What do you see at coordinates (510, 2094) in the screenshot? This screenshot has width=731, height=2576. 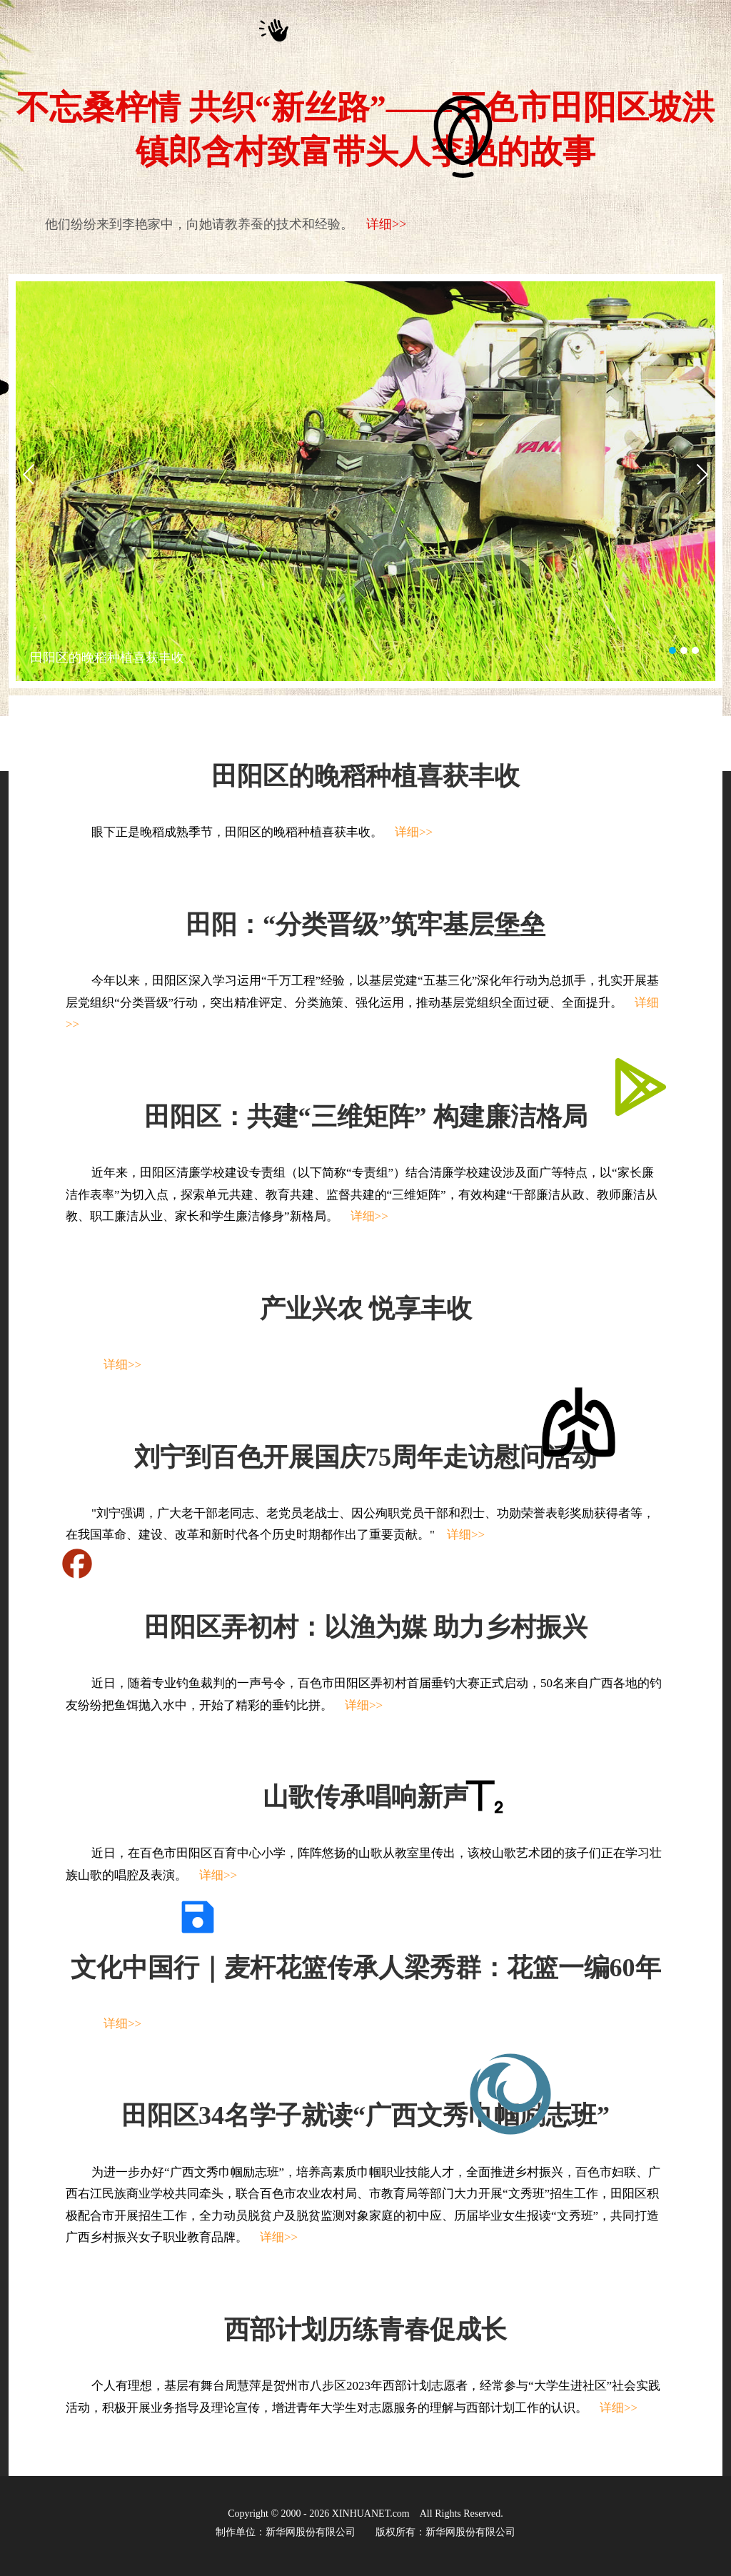 I see `open Firefox browser` at bounding box center [510, 2094].